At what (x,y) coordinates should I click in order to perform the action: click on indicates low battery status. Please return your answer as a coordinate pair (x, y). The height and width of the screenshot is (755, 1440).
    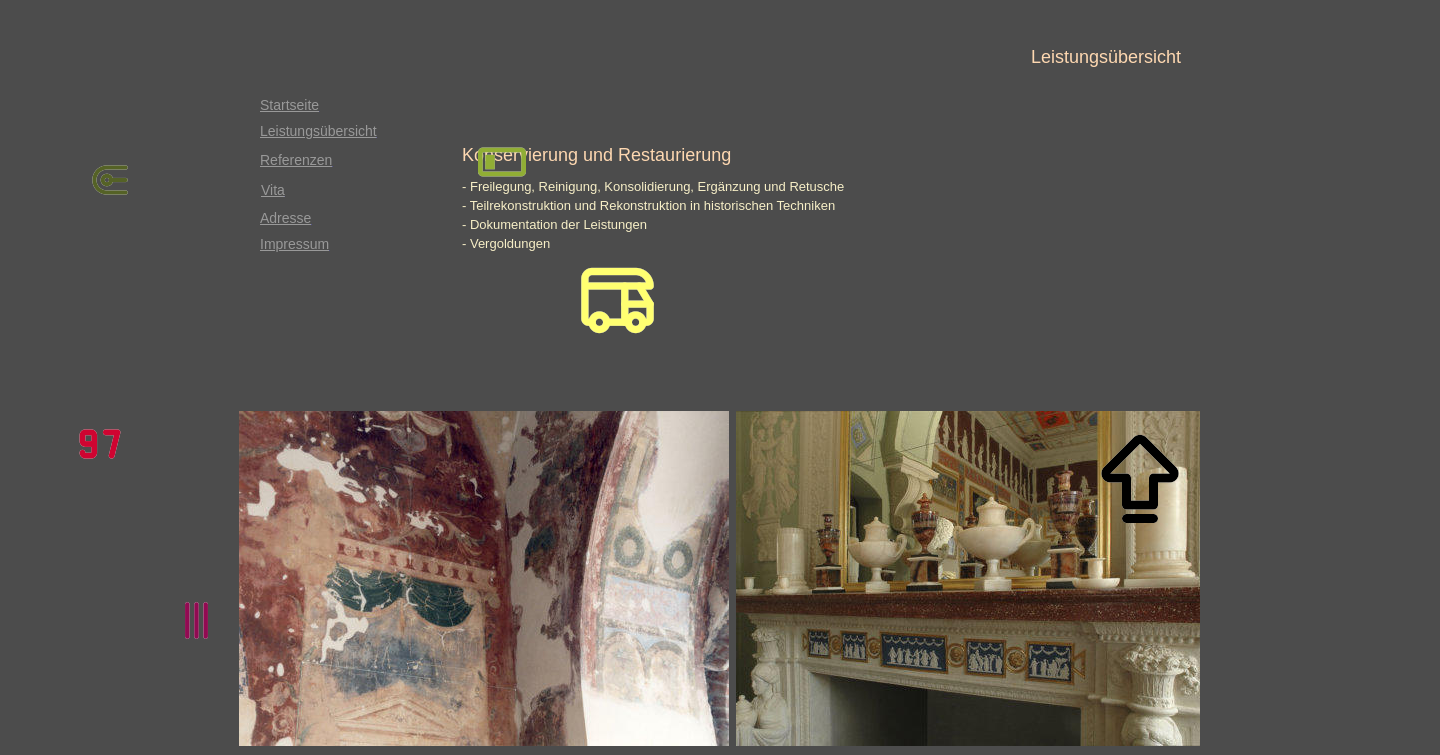
    Looking at the image, I should click on (502, 162).